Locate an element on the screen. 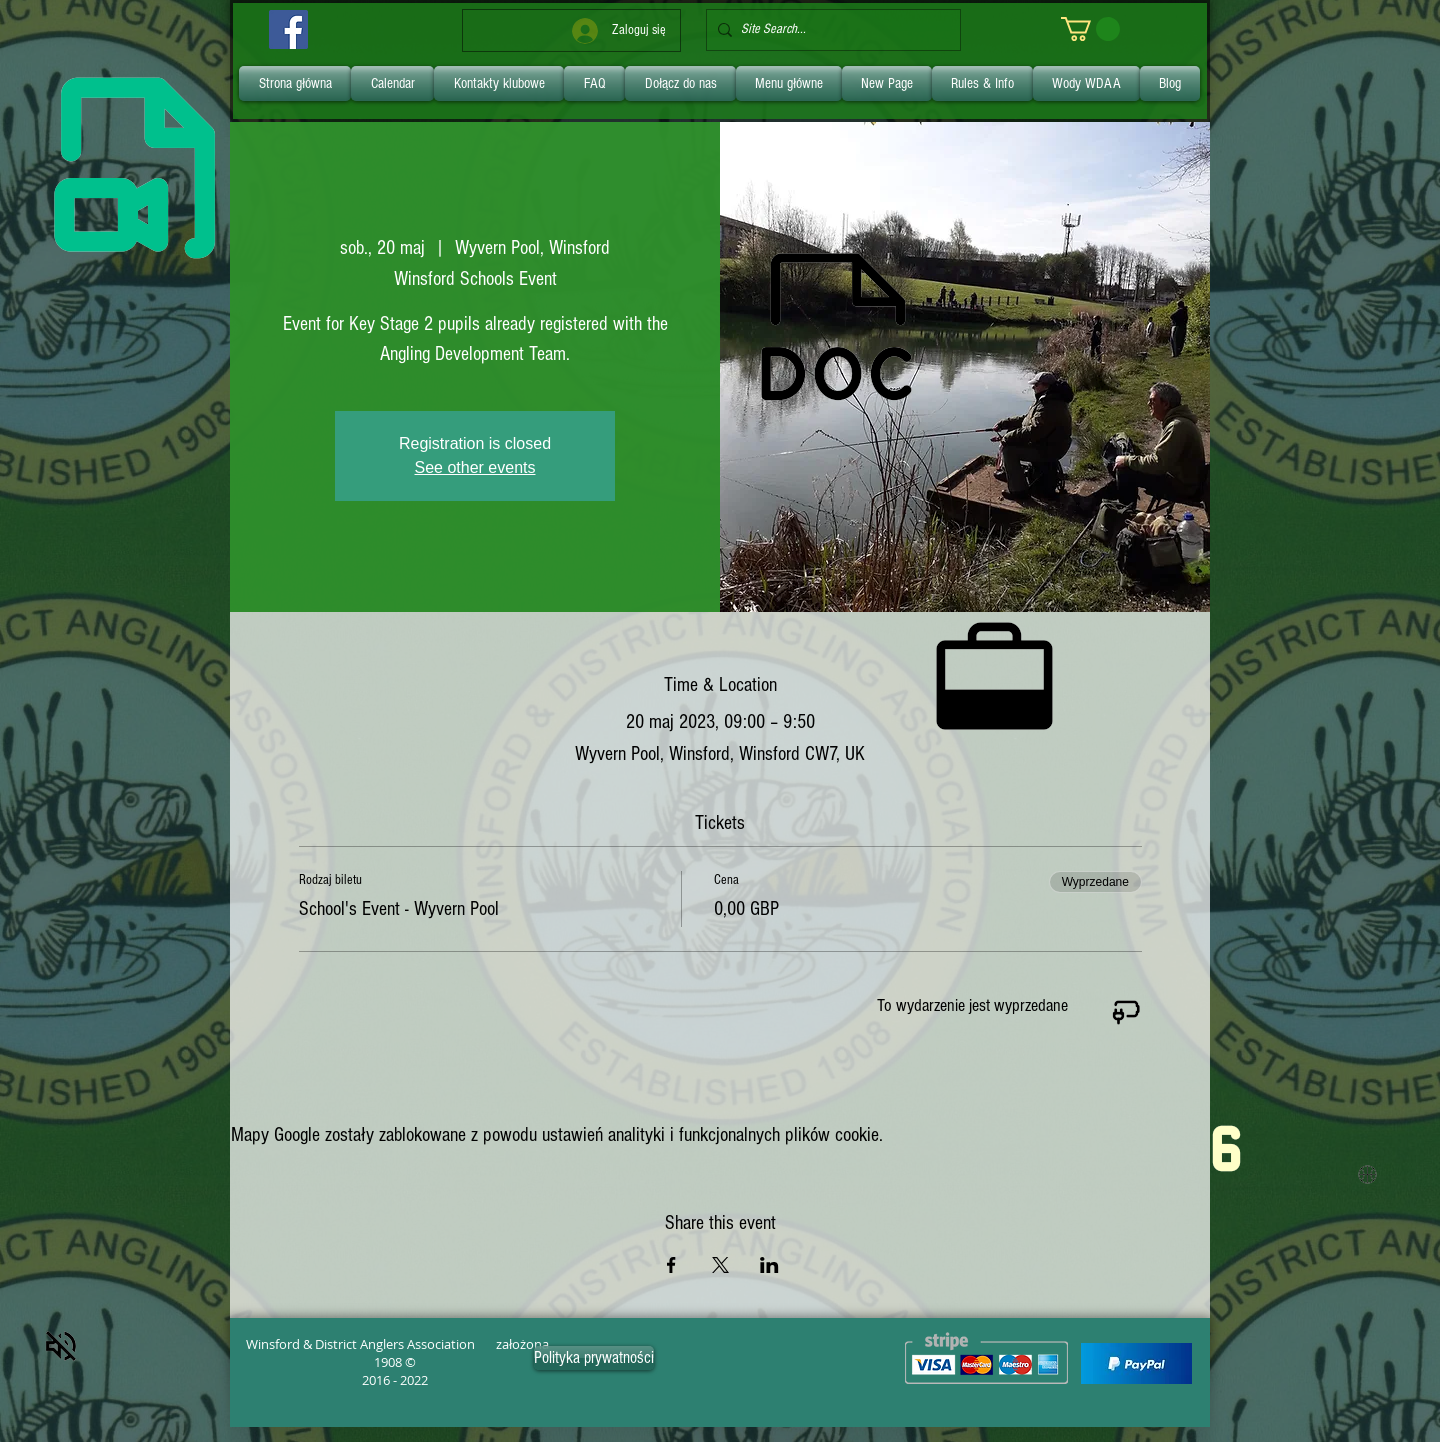  open a video file is located at coordinates (138, 168).